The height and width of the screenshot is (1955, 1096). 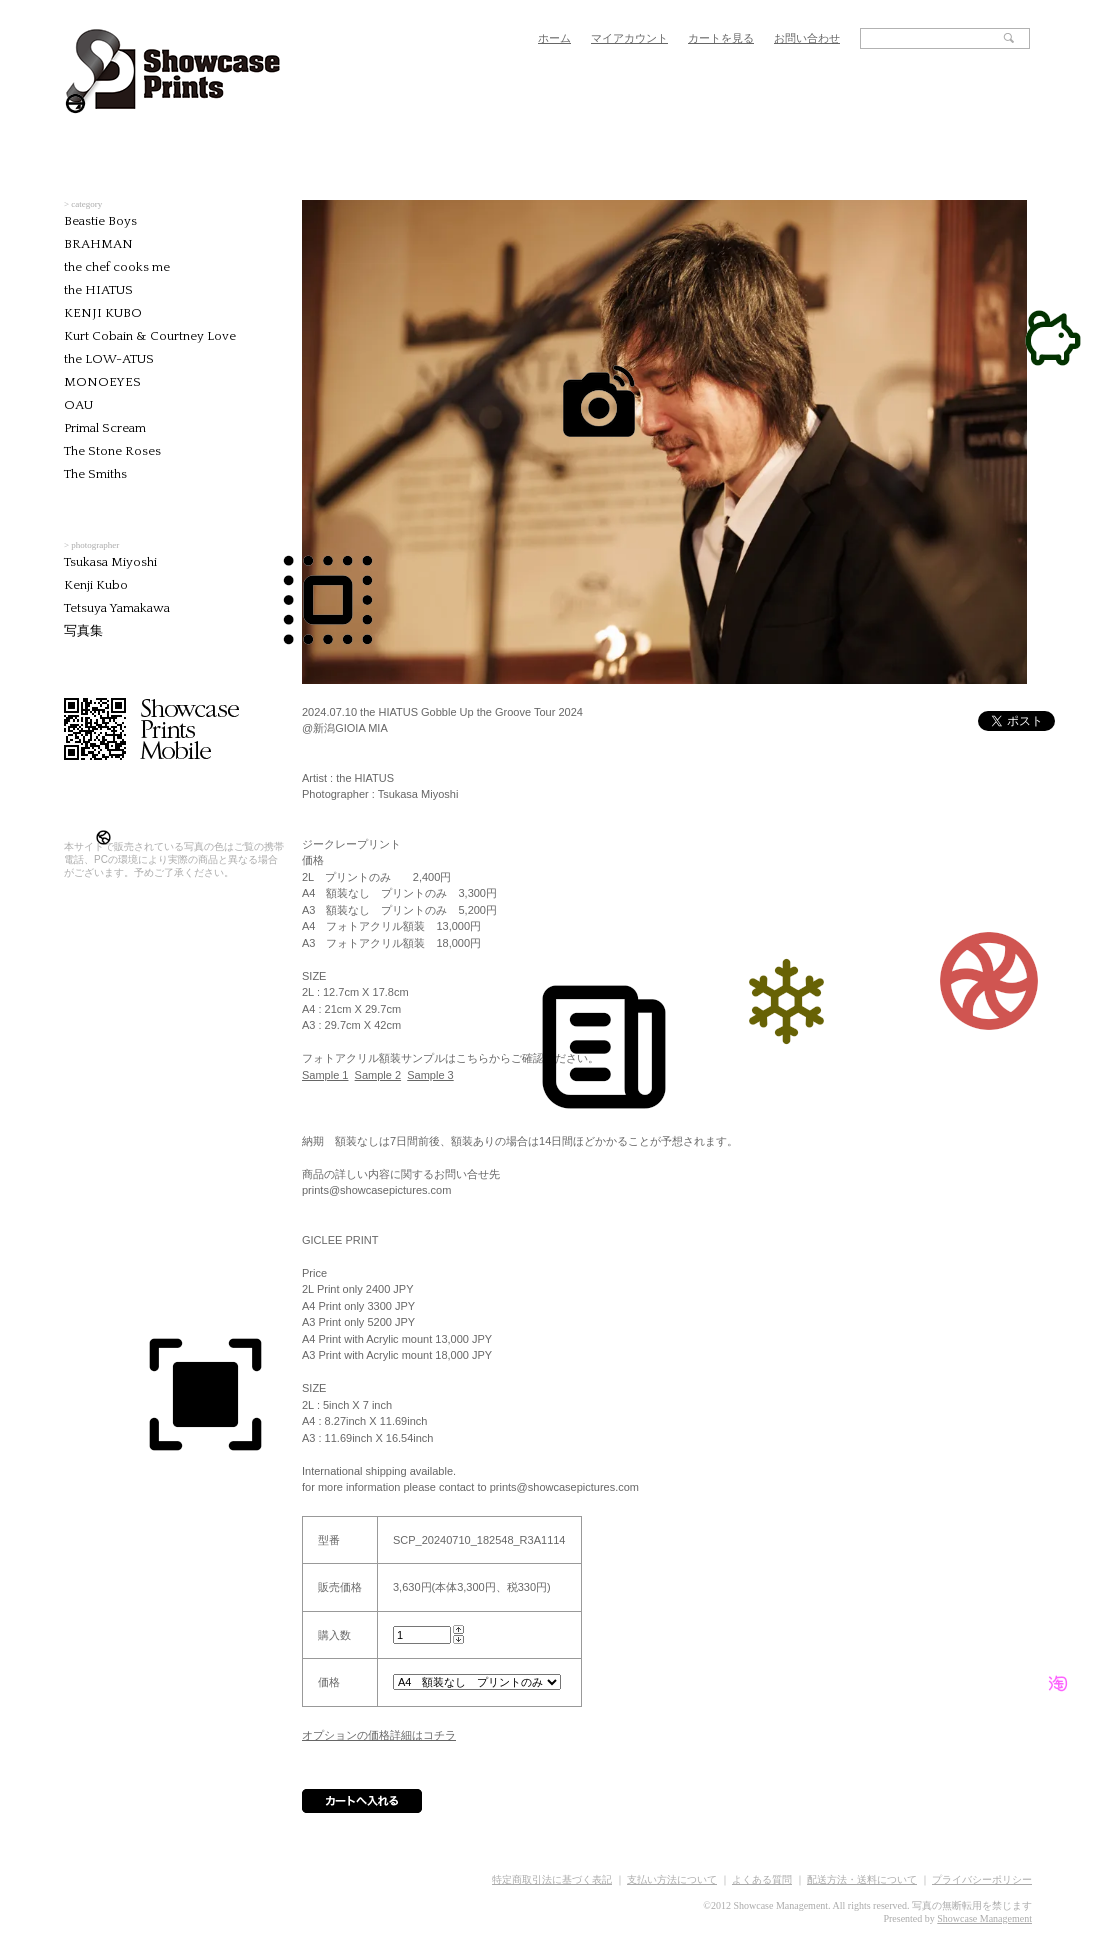 What do you see at coordinates (786, 1001) in the screenshot?
I see `activate cooling or air conditioning mode` at bounding box center [786, 1001].